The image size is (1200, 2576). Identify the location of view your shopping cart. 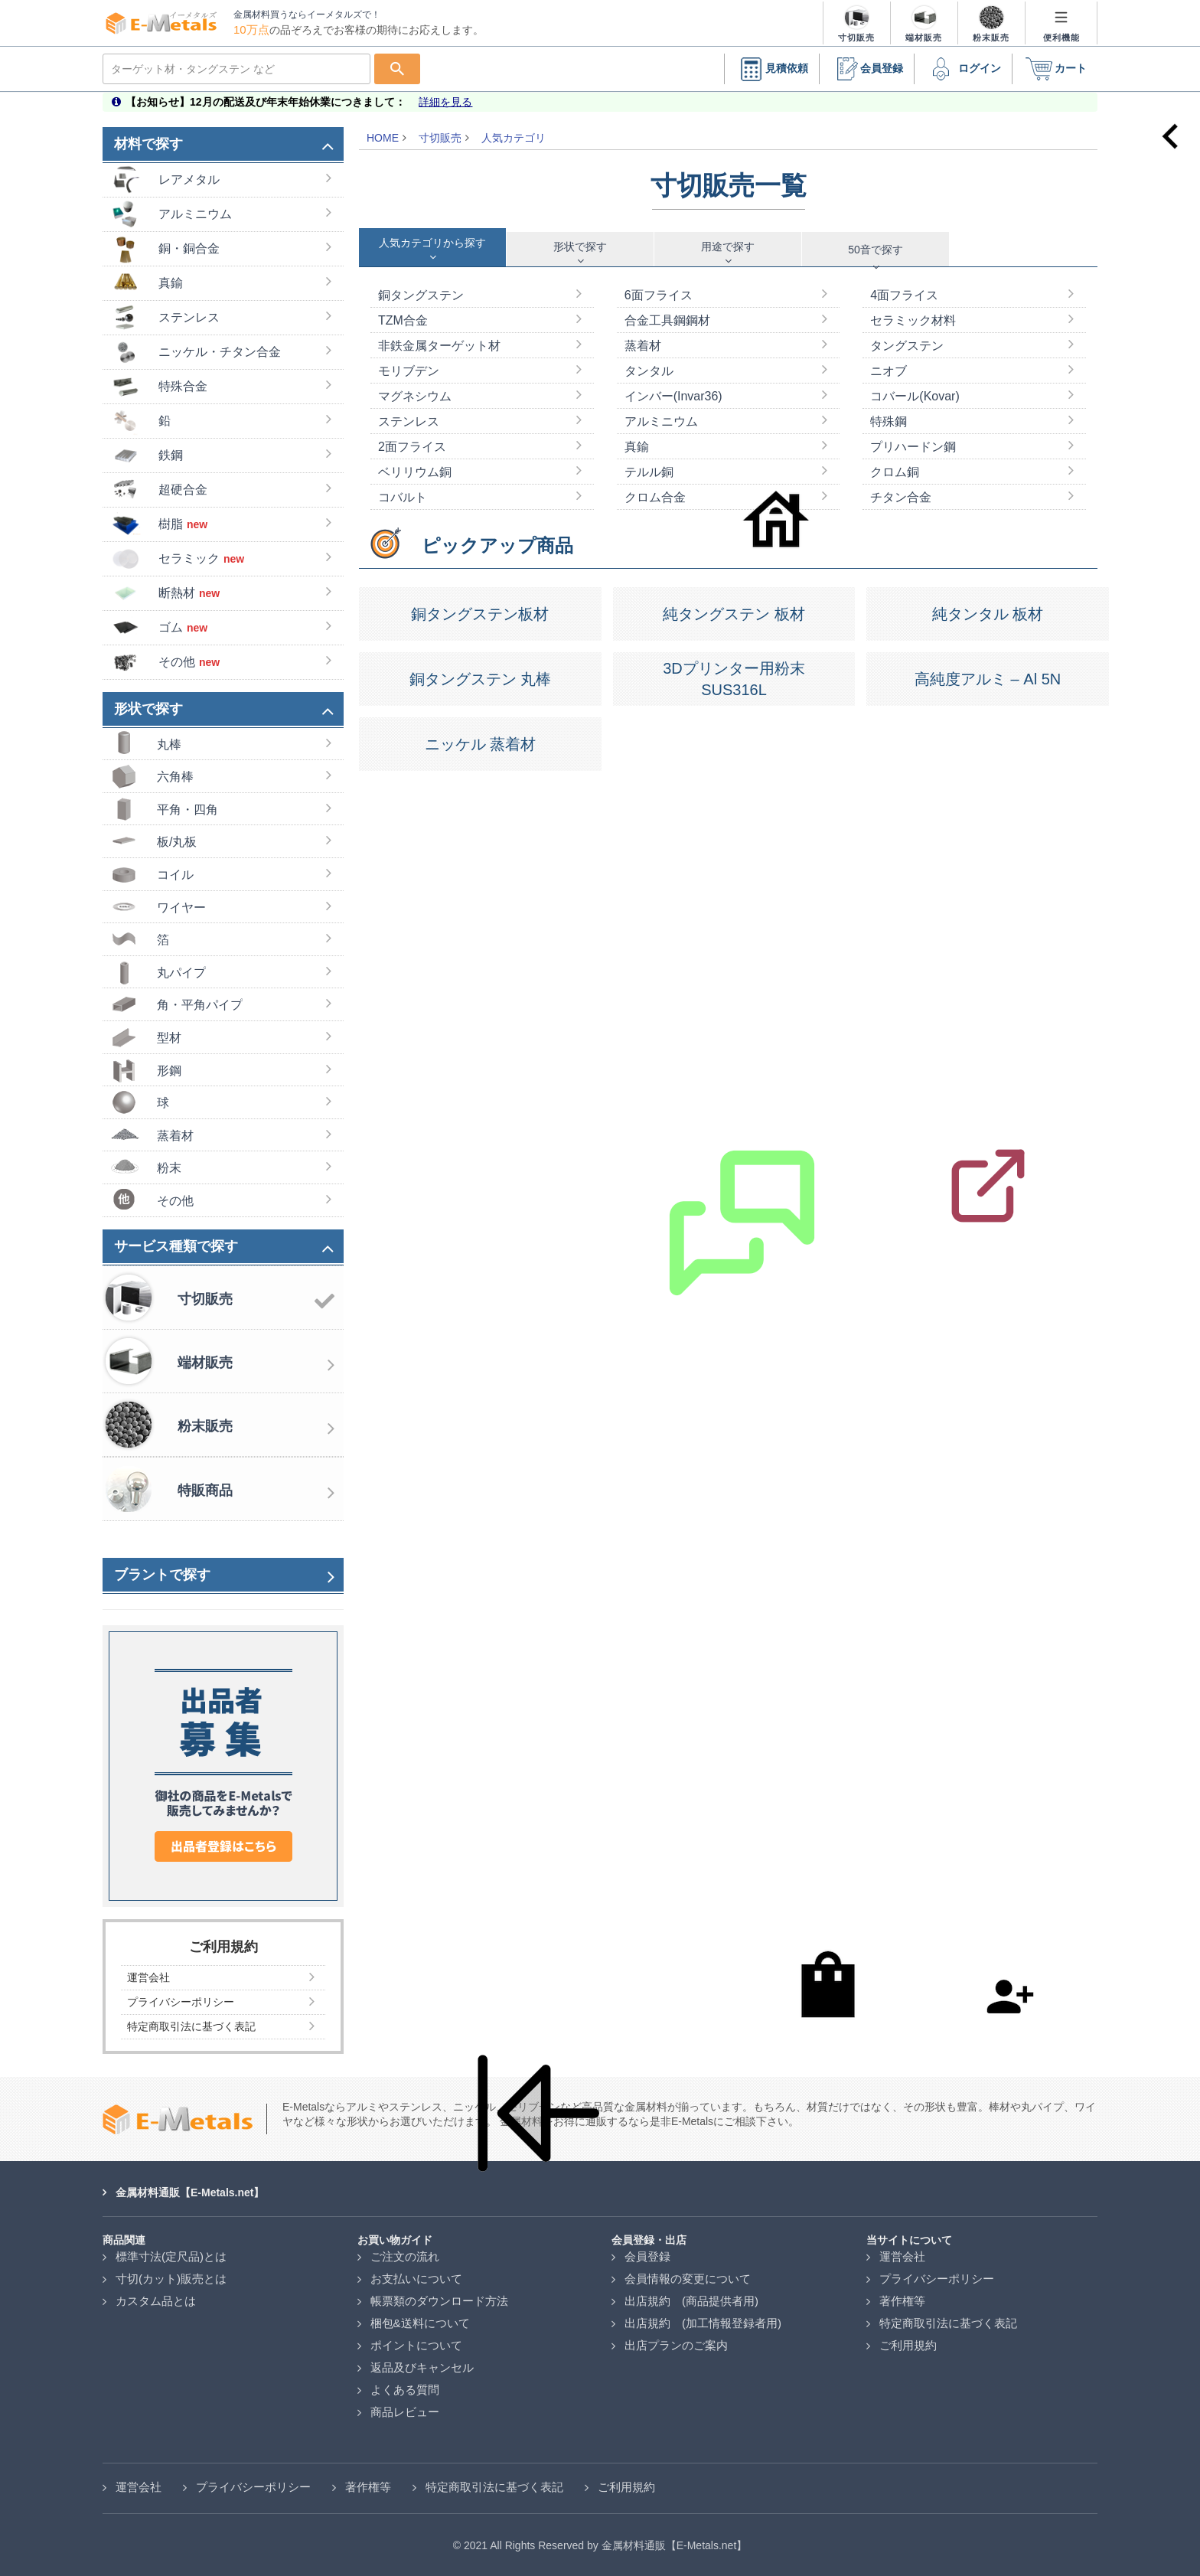
(828, 1984).